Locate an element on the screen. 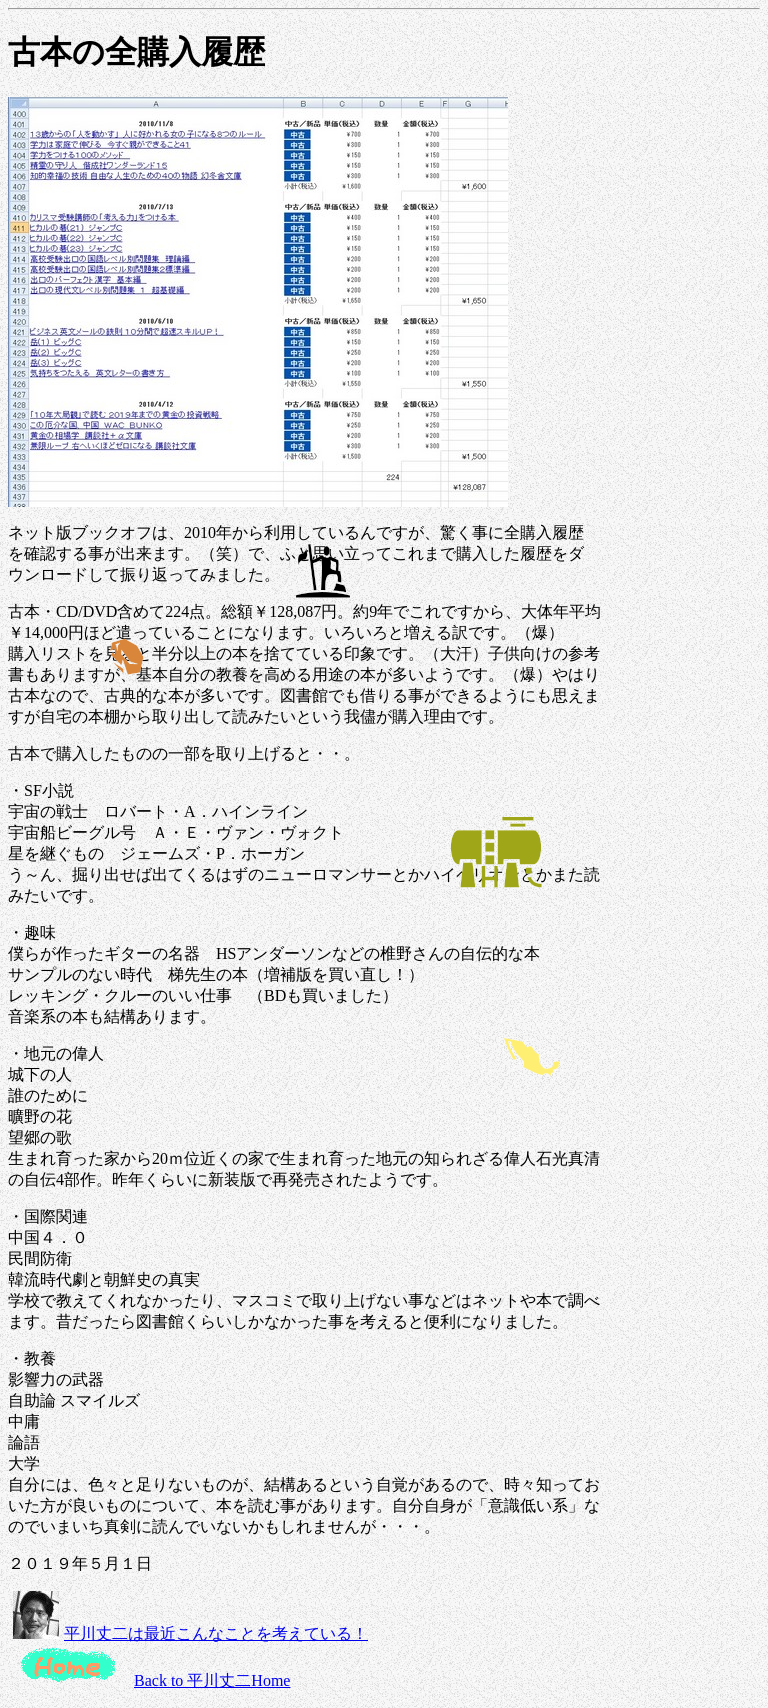 This screenshot has width=768, height=1708. select Mexico as your country or region is located at coordinates (532, 1057).